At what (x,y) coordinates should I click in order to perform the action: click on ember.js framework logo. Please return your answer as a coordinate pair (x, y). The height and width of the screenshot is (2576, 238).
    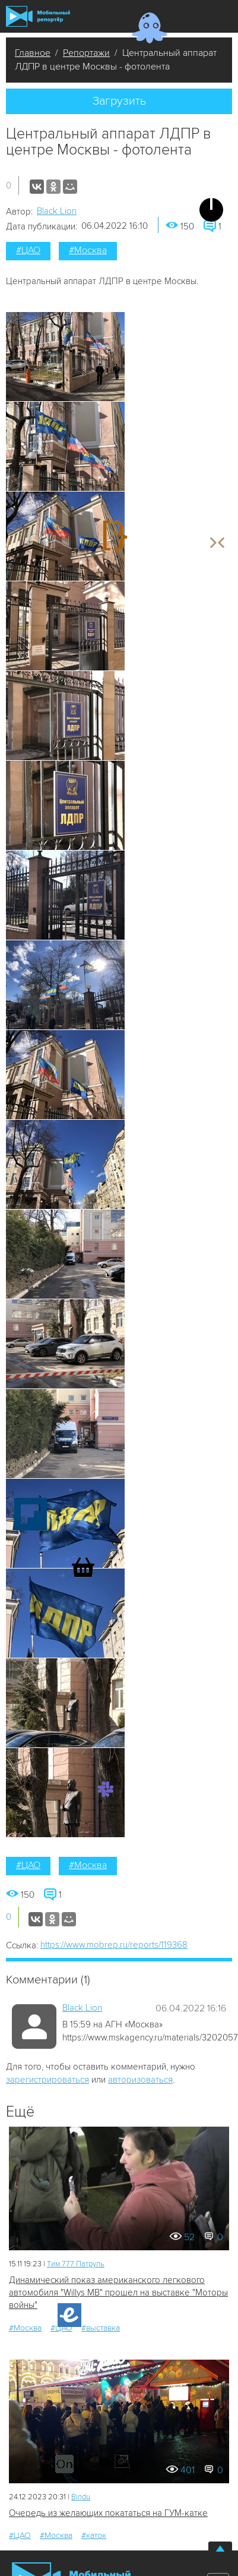
    Looking at the image, I should click on (69, 2315).